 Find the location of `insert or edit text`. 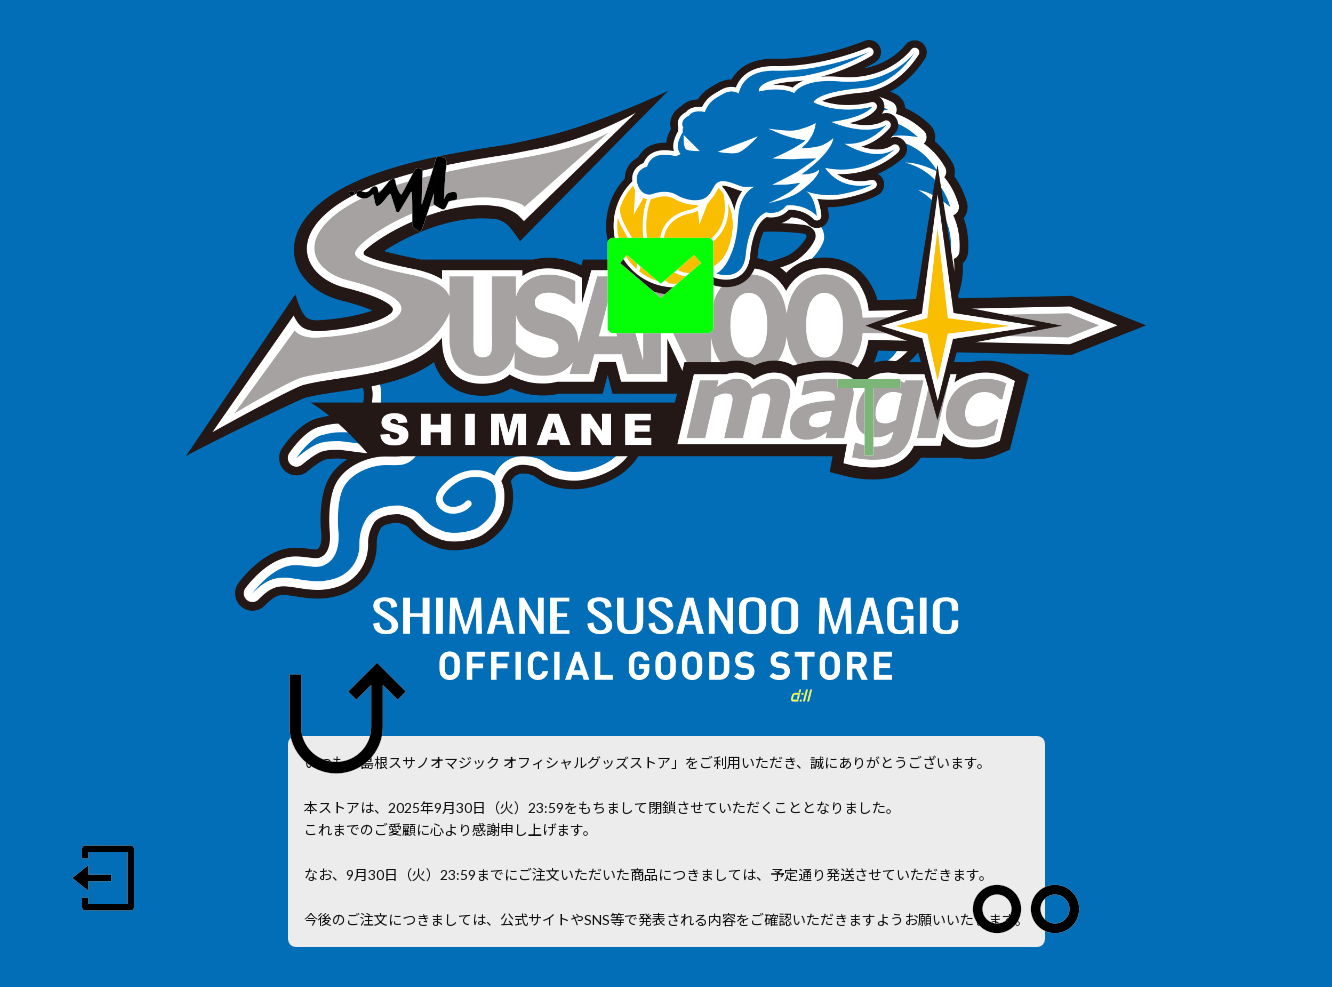

insert or edit text is located at coordinates (869, 415).